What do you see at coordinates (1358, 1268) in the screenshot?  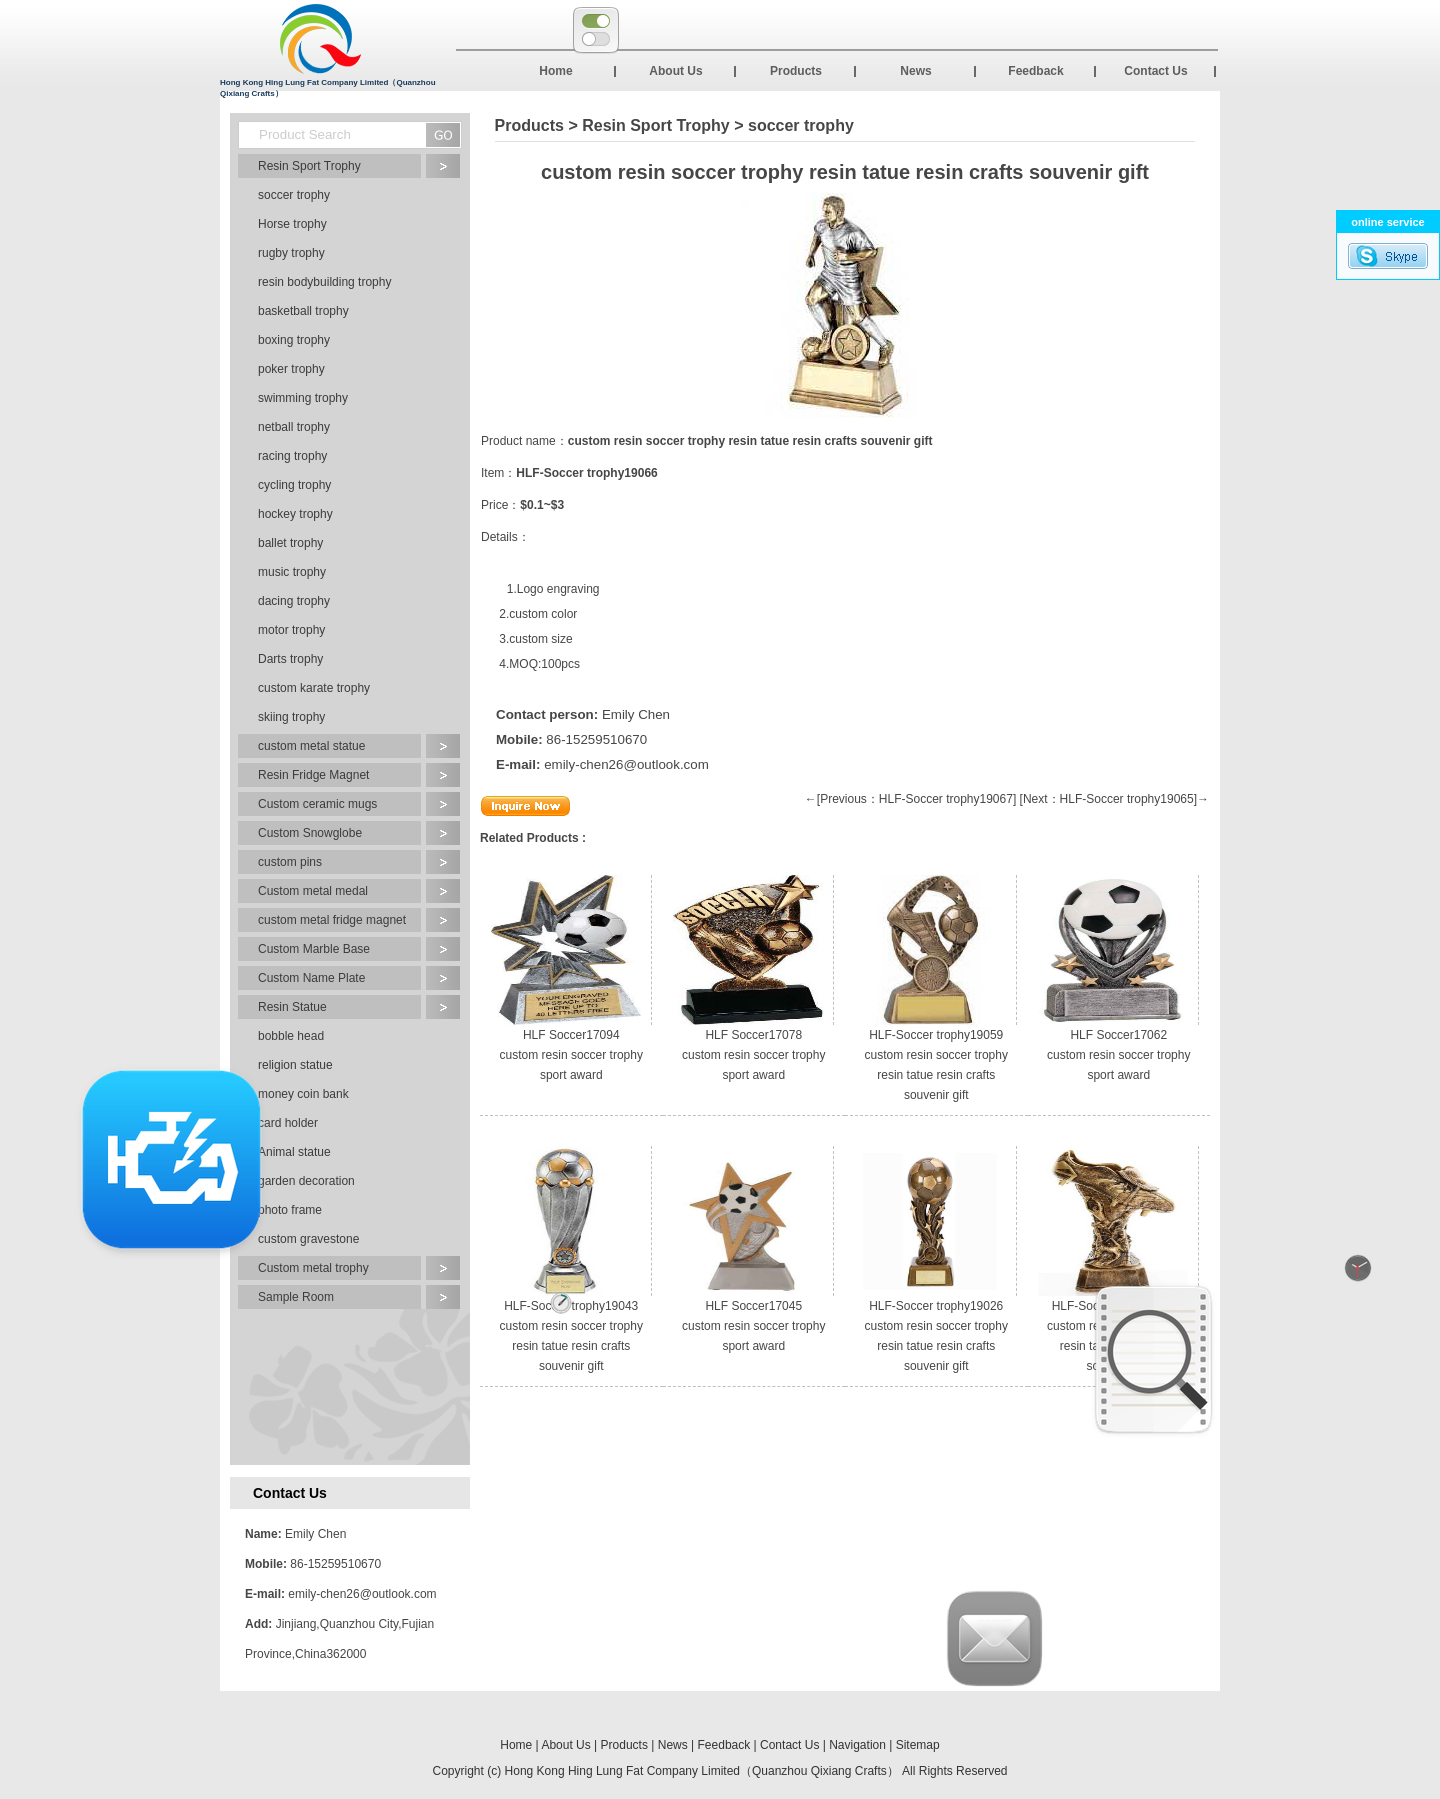 I see `open the clock application` at bounding box center [1358, 1268].